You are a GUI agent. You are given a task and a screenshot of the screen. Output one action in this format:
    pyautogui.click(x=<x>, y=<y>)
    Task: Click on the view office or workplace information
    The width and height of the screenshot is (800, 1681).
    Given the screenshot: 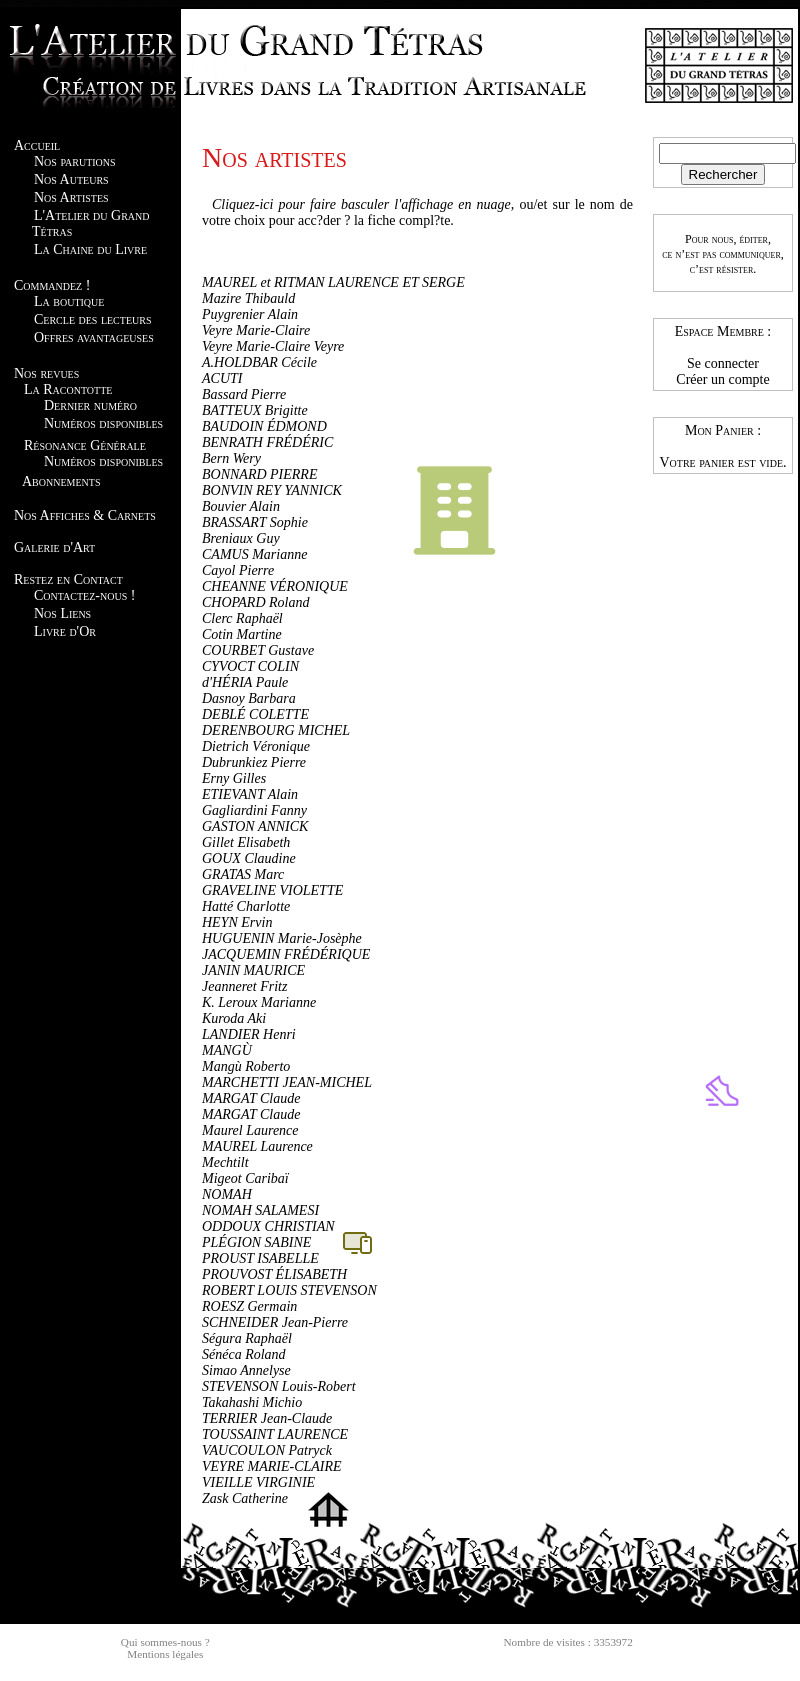 What is the action you would take?
    pyautogui.click(x=454, y=510)
    